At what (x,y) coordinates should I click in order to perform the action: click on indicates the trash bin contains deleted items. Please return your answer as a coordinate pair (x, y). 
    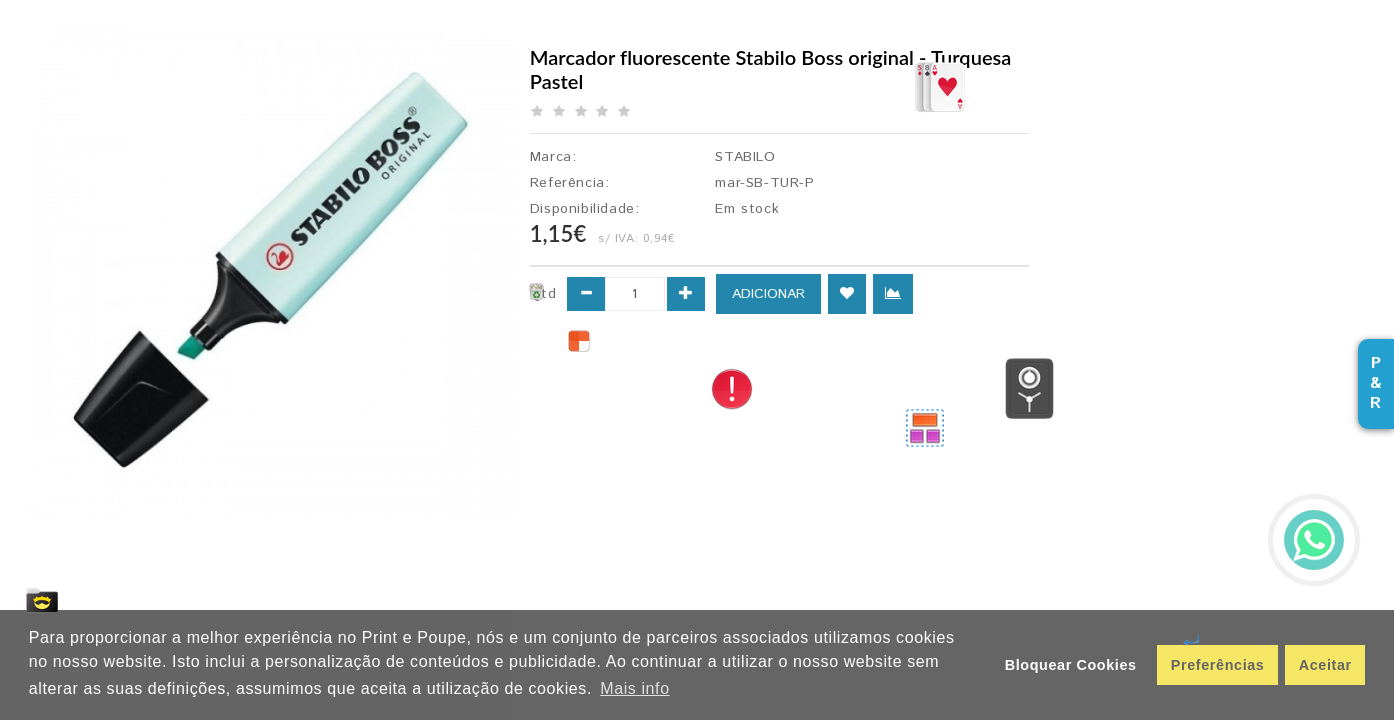
    Looking at the image, I should click on (536, 291).